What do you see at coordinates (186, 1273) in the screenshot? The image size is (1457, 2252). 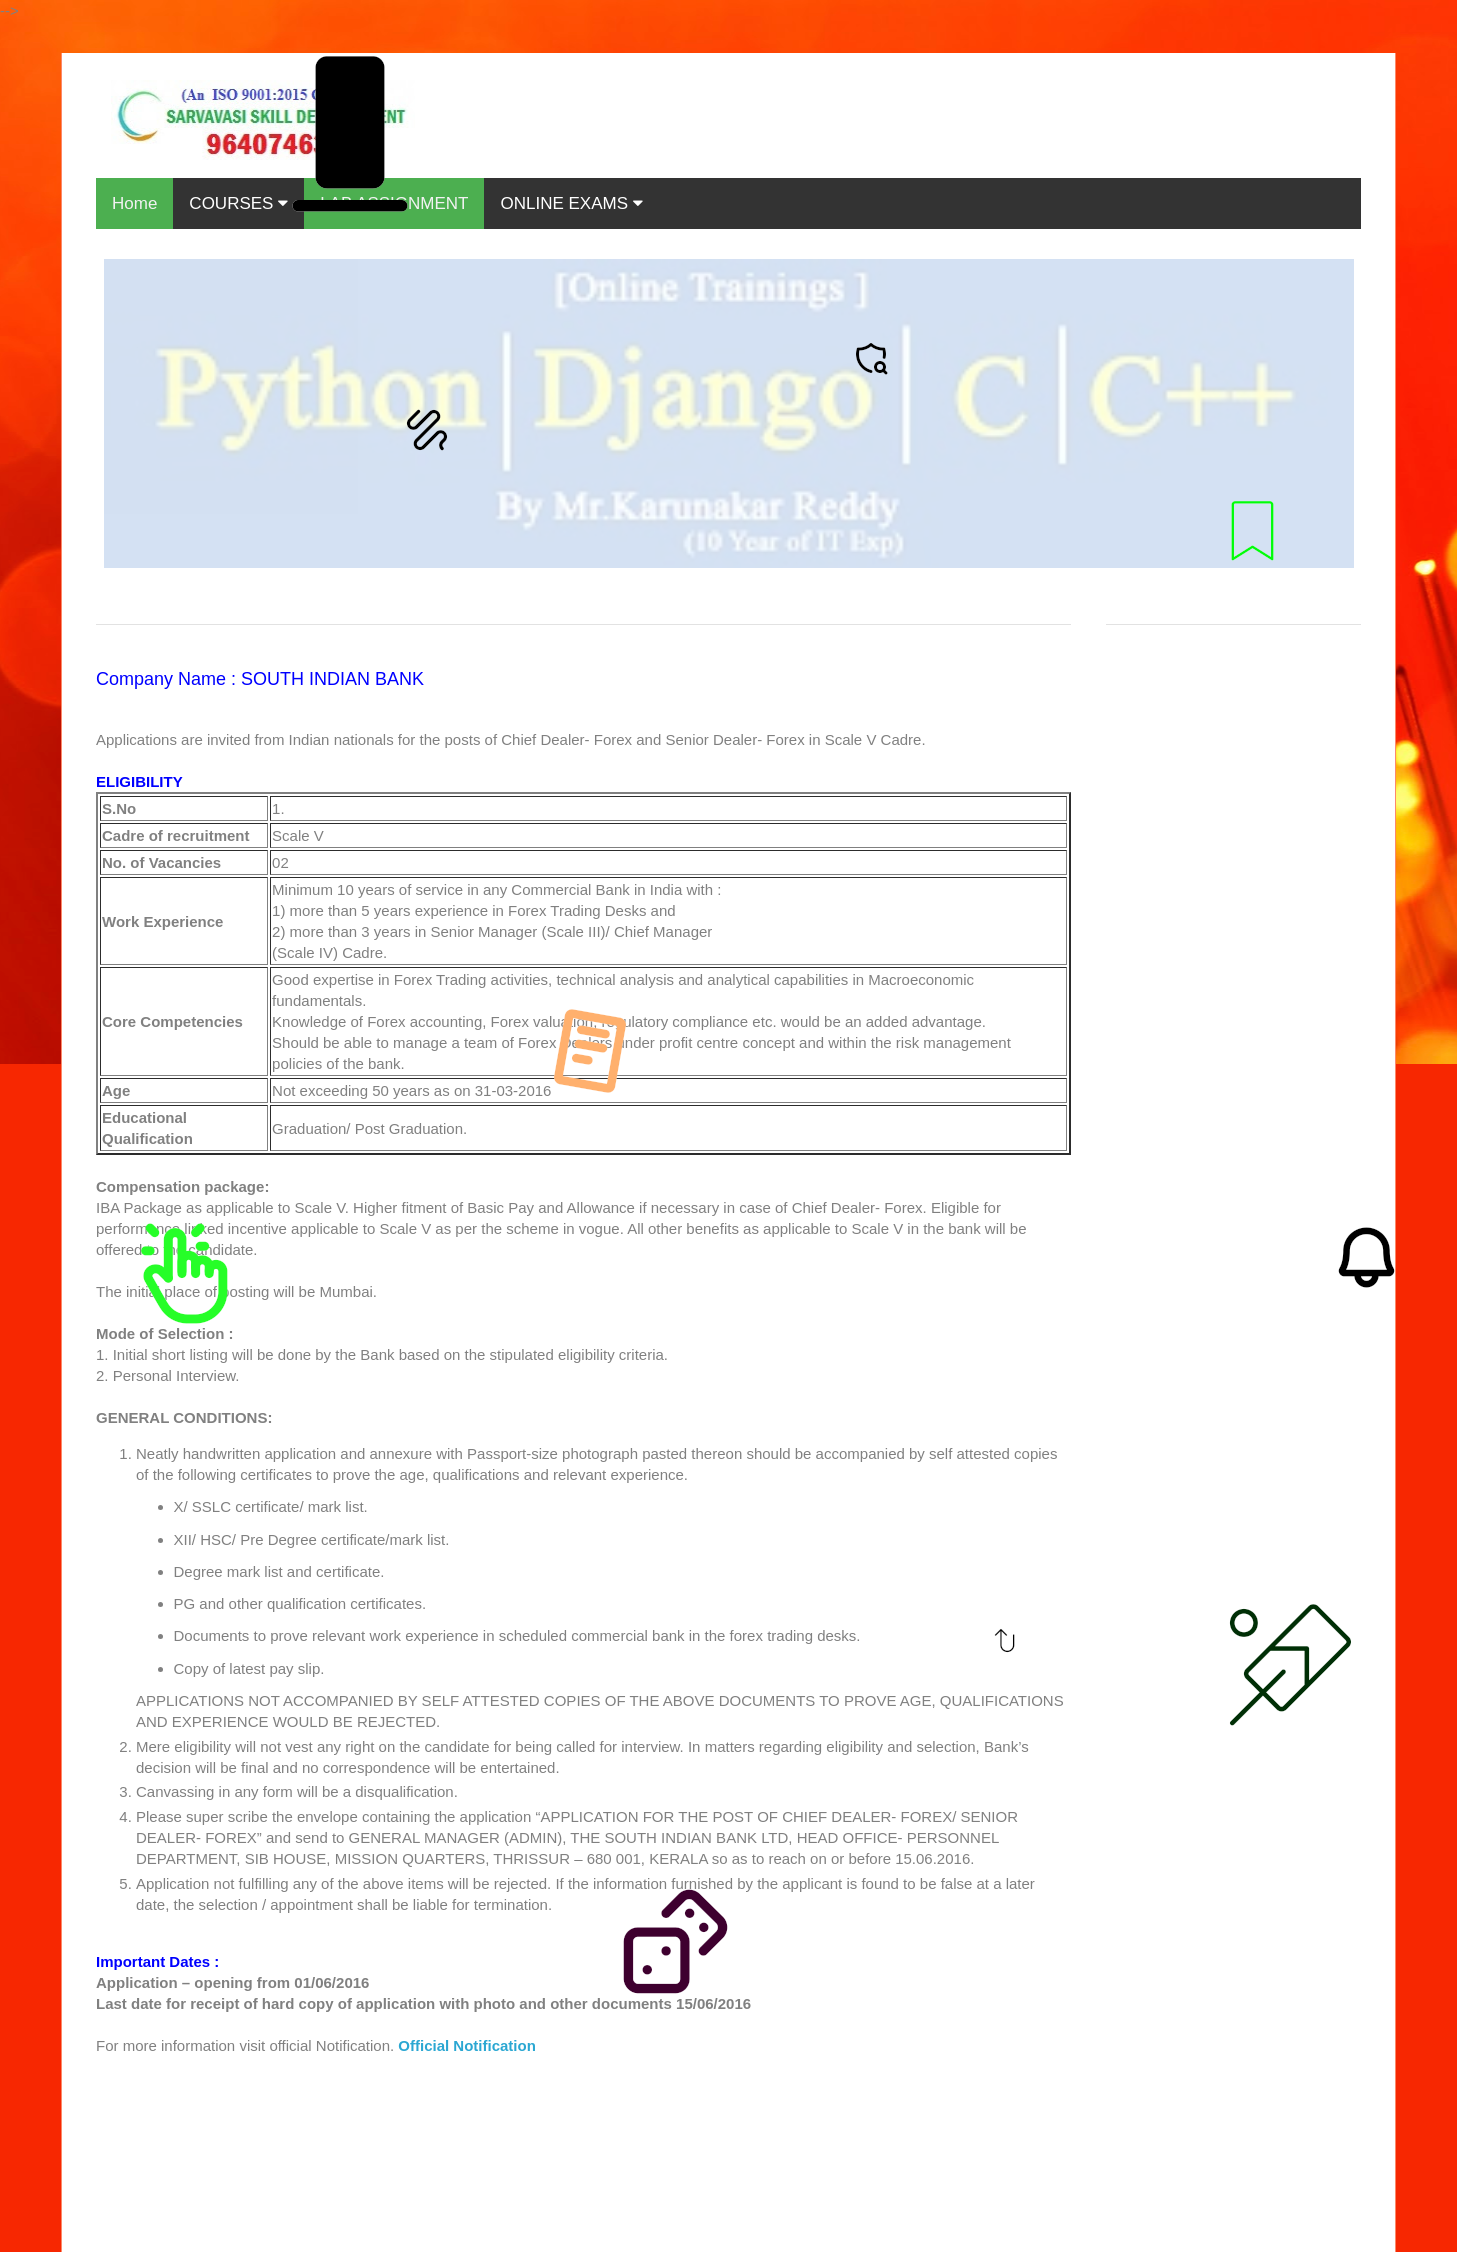 I see `tap or click to interact` at bounding box center [186, 1273].